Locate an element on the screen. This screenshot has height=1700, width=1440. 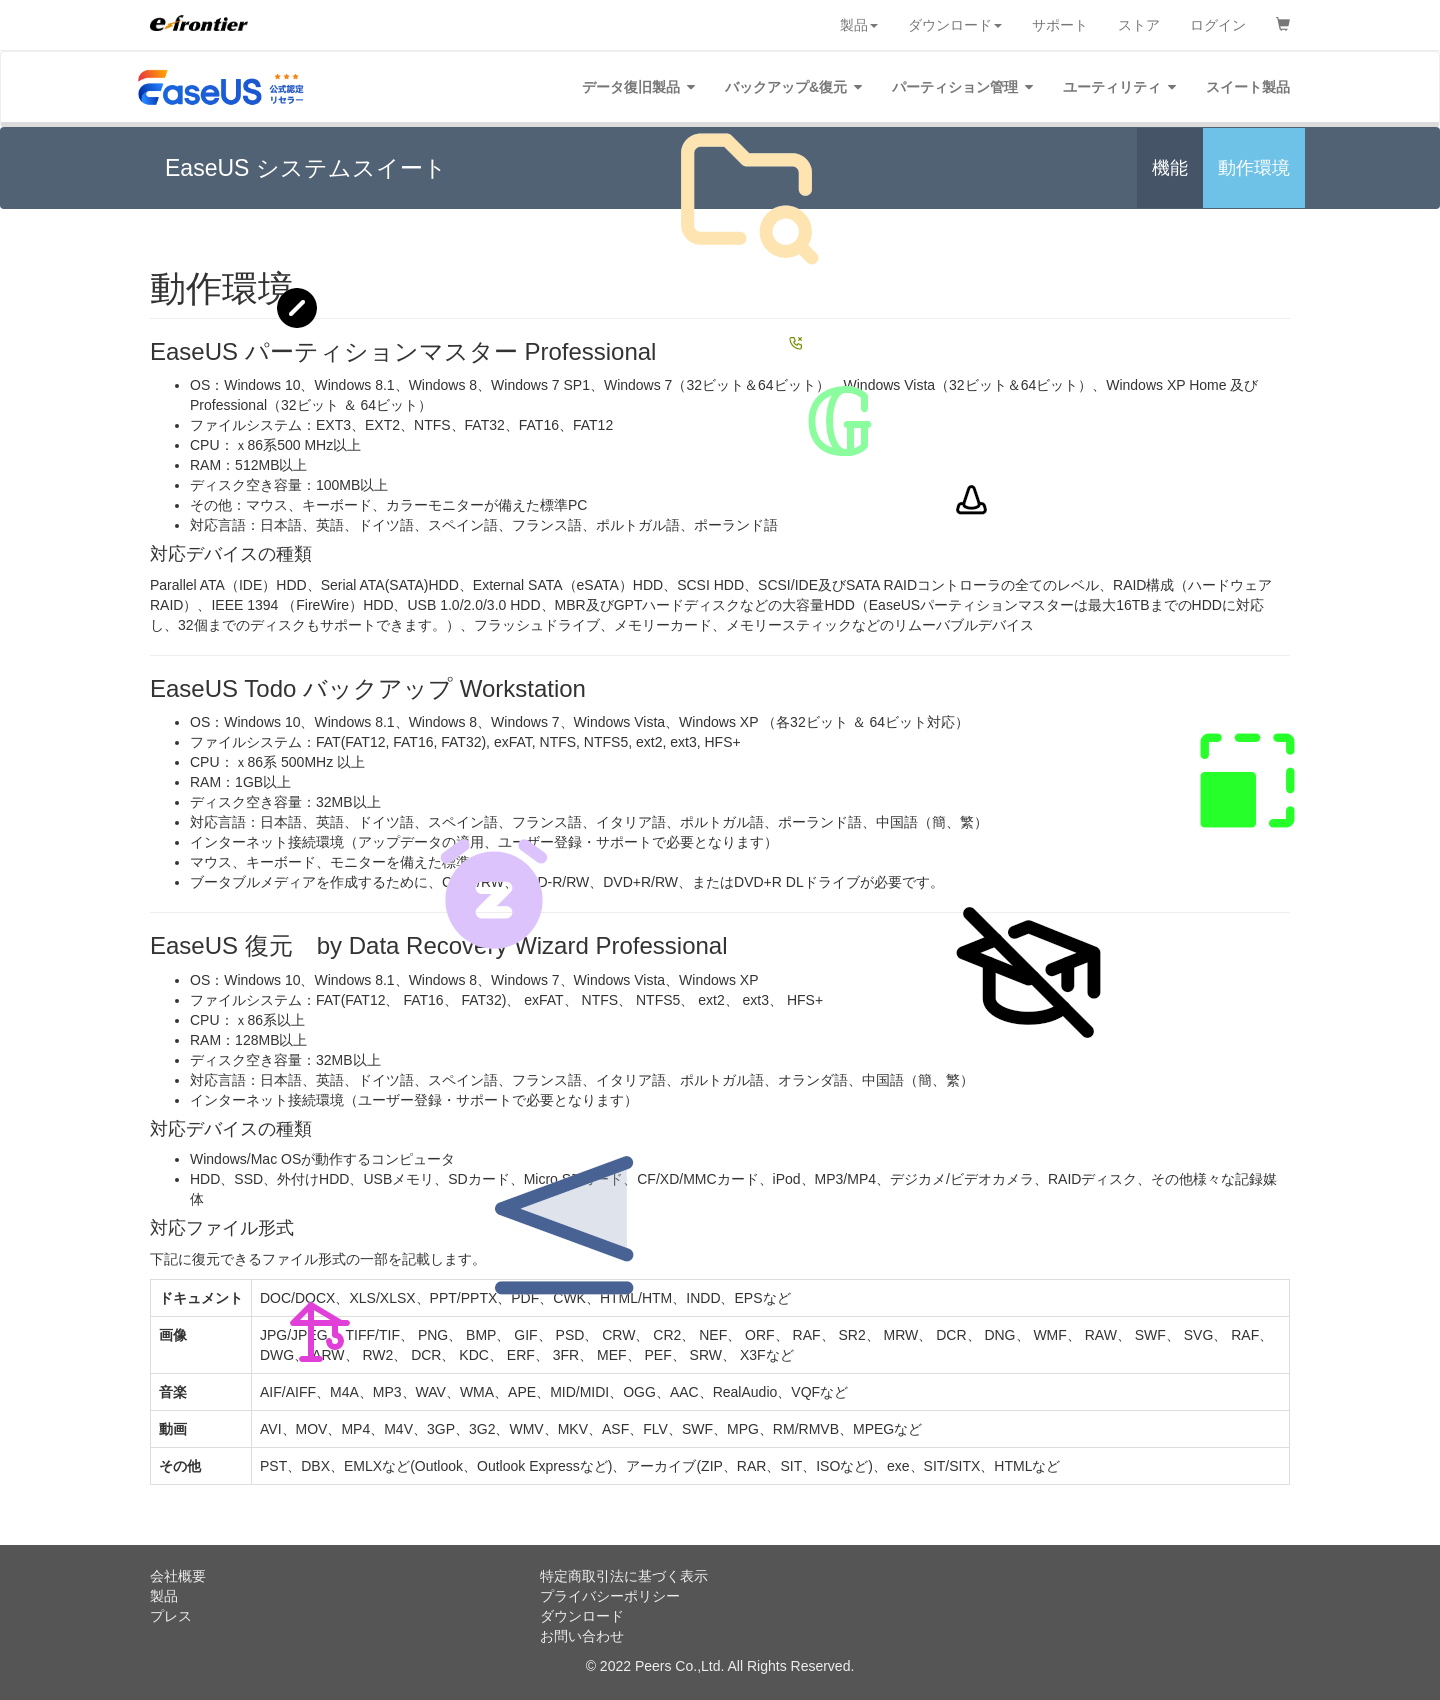
snooze an active alarm is located at coordinates (494, 894).